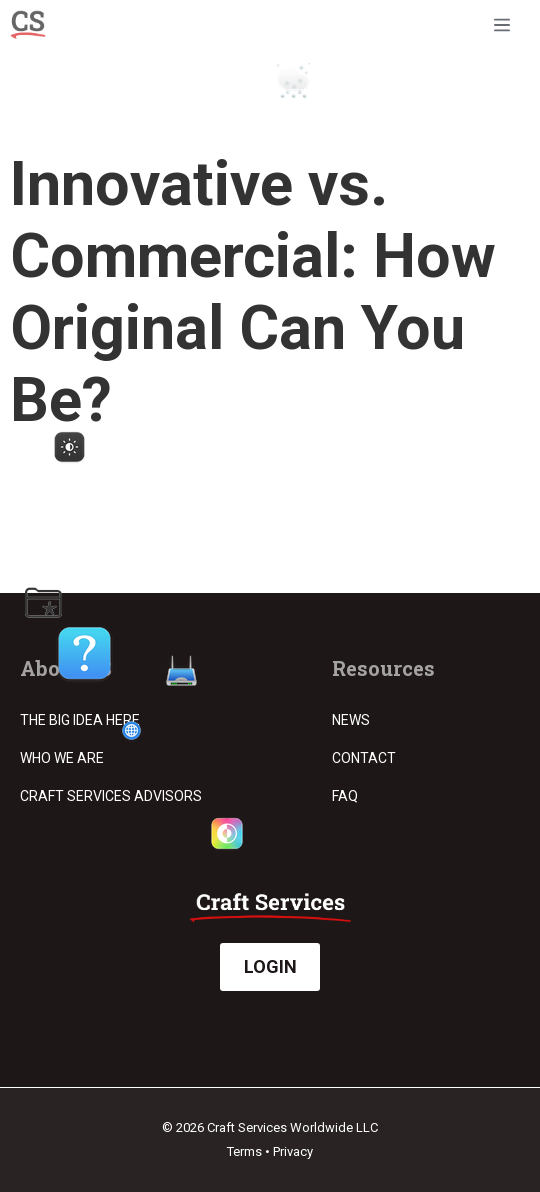 Image resolution: width=540 pixels, height=1192 pixels. Describe the element at coordinates (69, 447) in the screenshot. I see `toggle night light or night shift mode` at that location.